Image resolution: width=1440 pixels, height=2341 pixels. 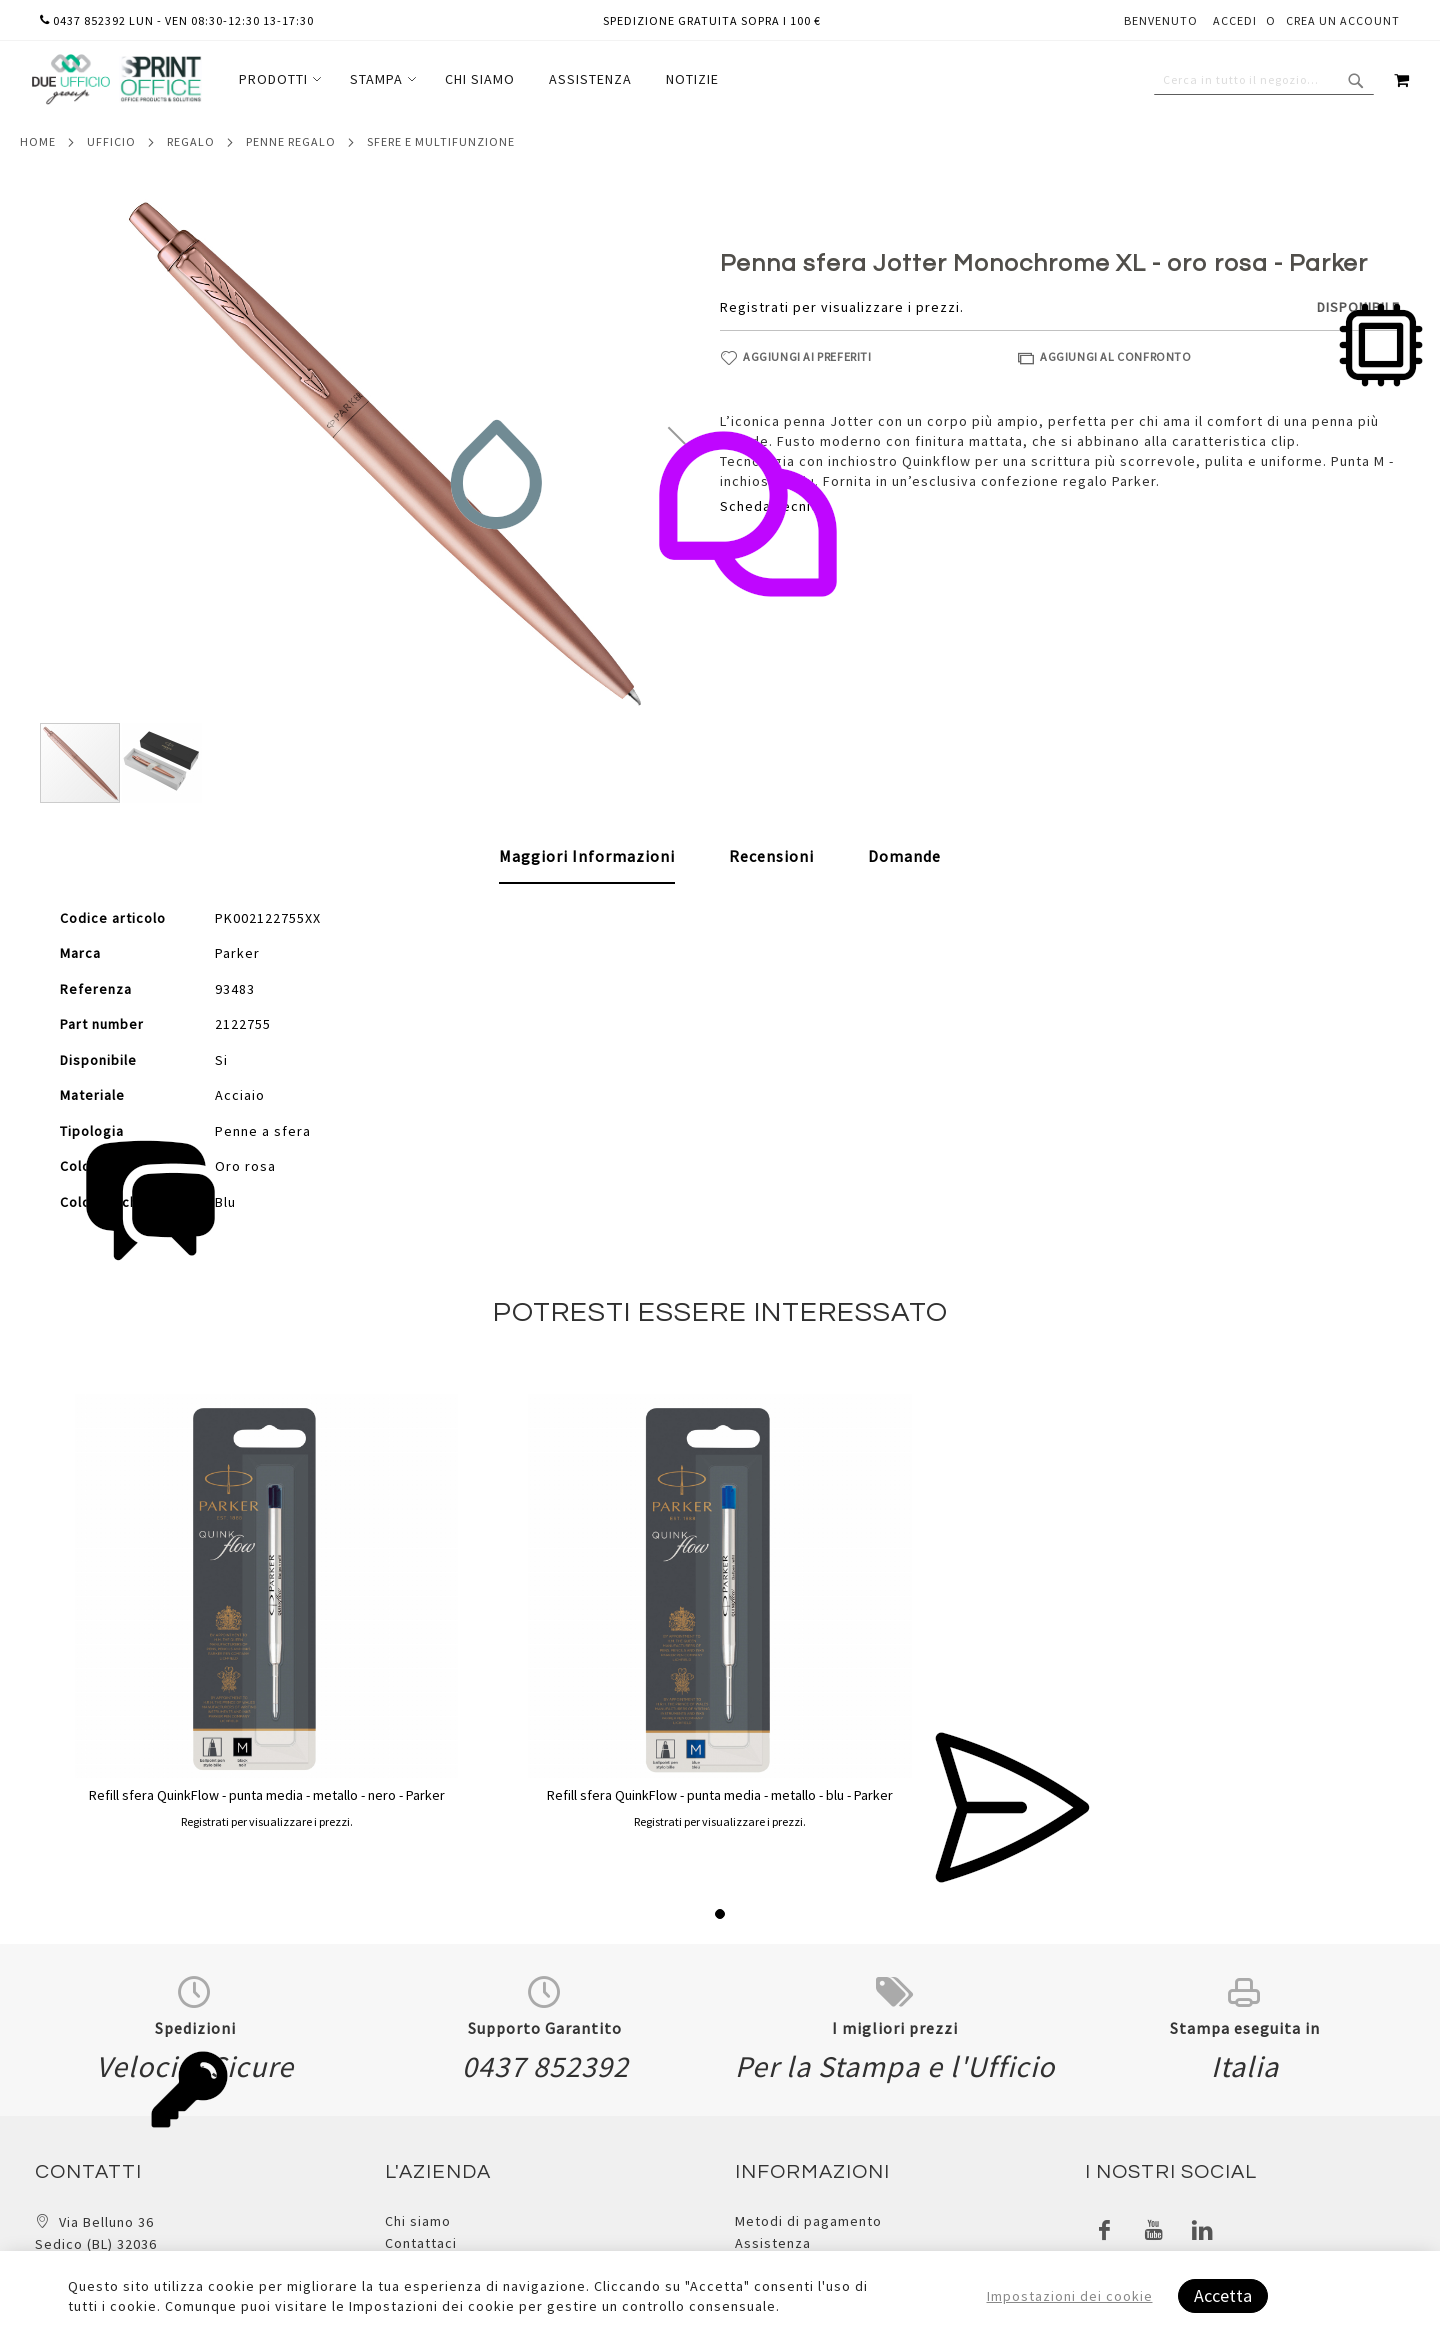 What do you see at coordinates (150, 1200) in the screenshot?
I see `open messaging or chat` at bounding box center [150, 1200].